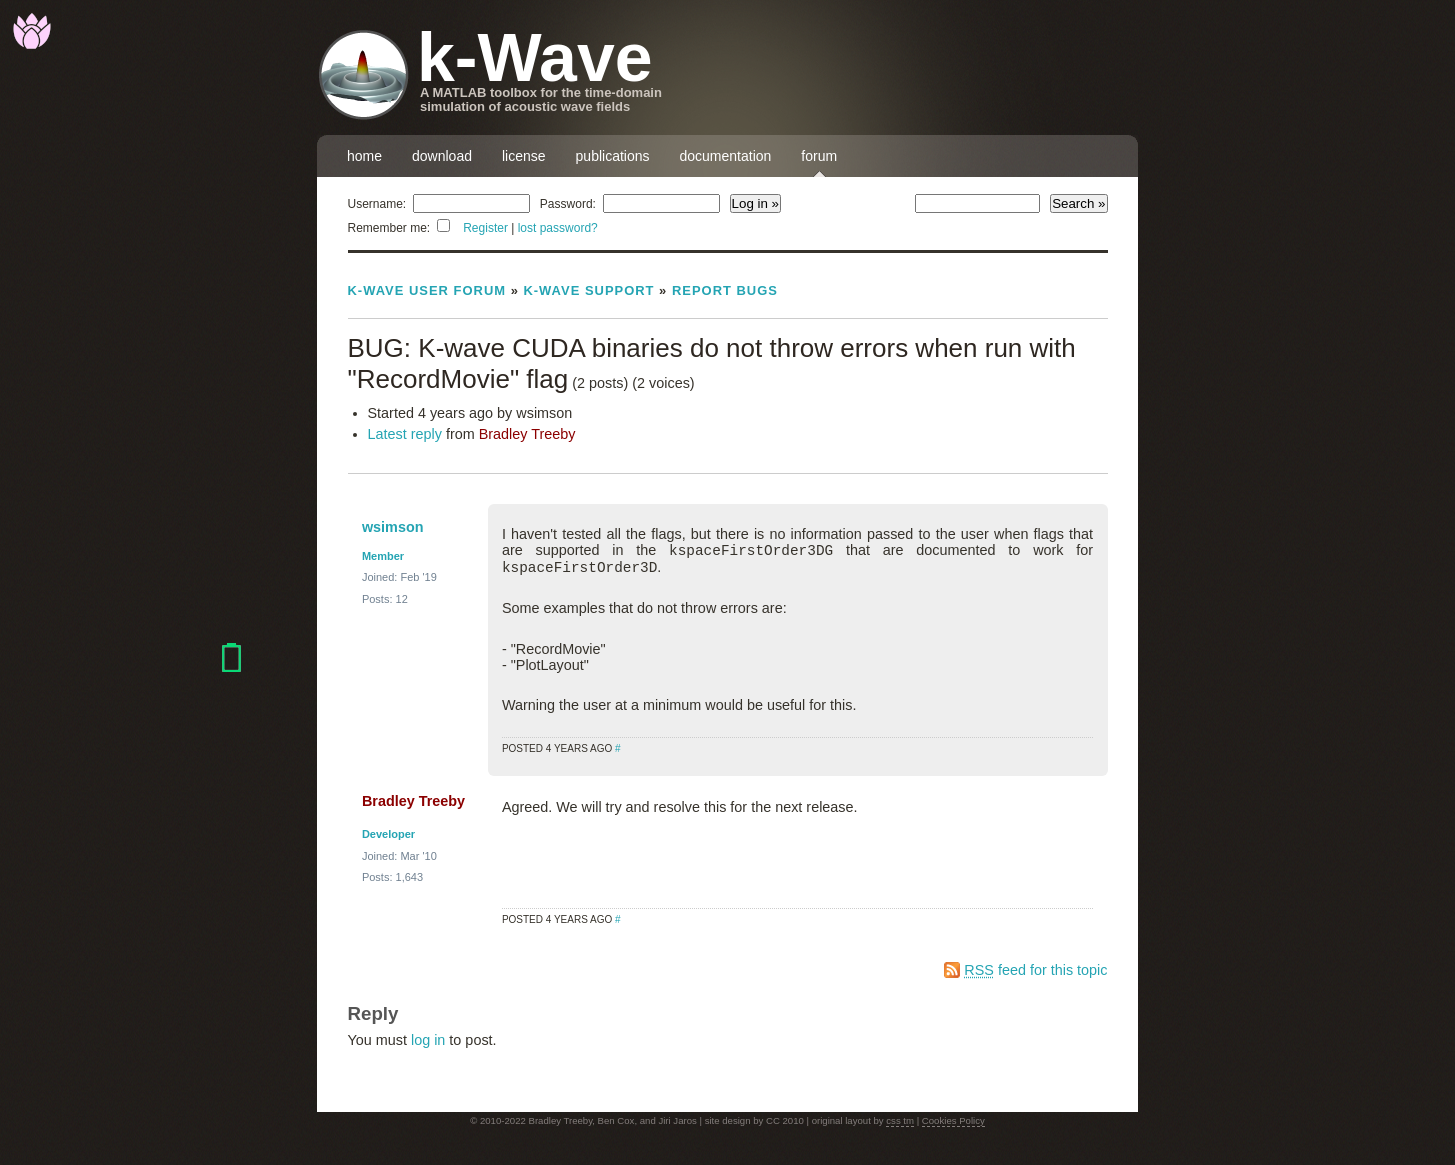 Image resolution: width=1455 pixels, height=1165 pixels. Describe the element at coordinates (32, 30) in the screenshot. I see `access meditation or mindfulness features` at that location.